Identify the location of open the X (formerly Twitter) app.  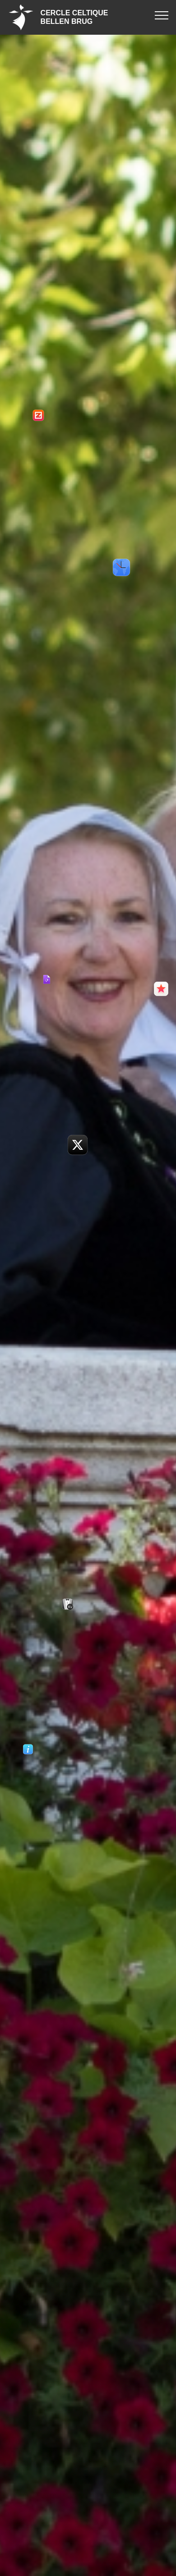
(78, 1145).